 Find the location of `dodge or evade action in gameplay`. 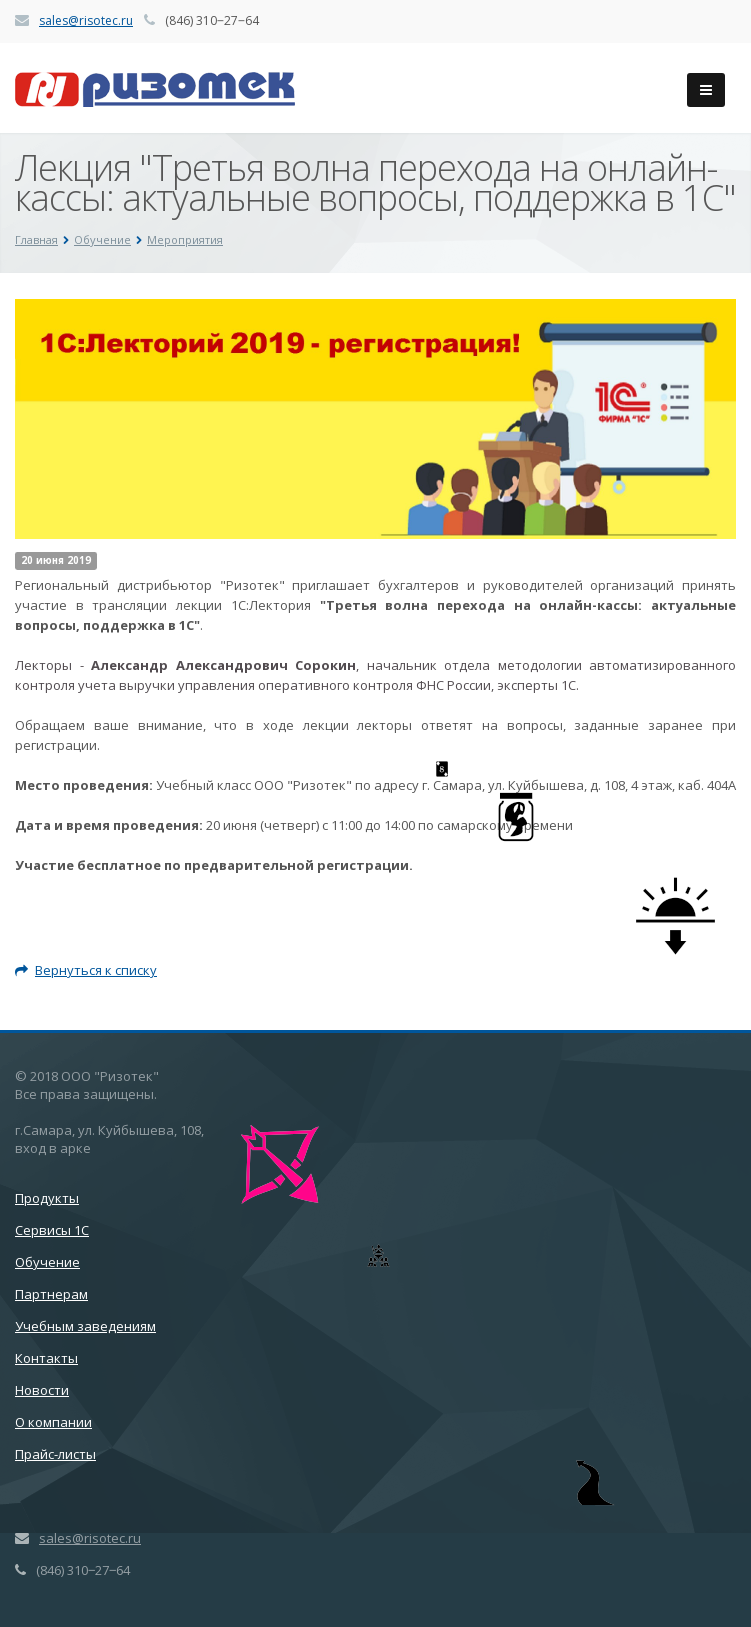

dodge or evade action in gameplay is located at coordinates (594, 1483).